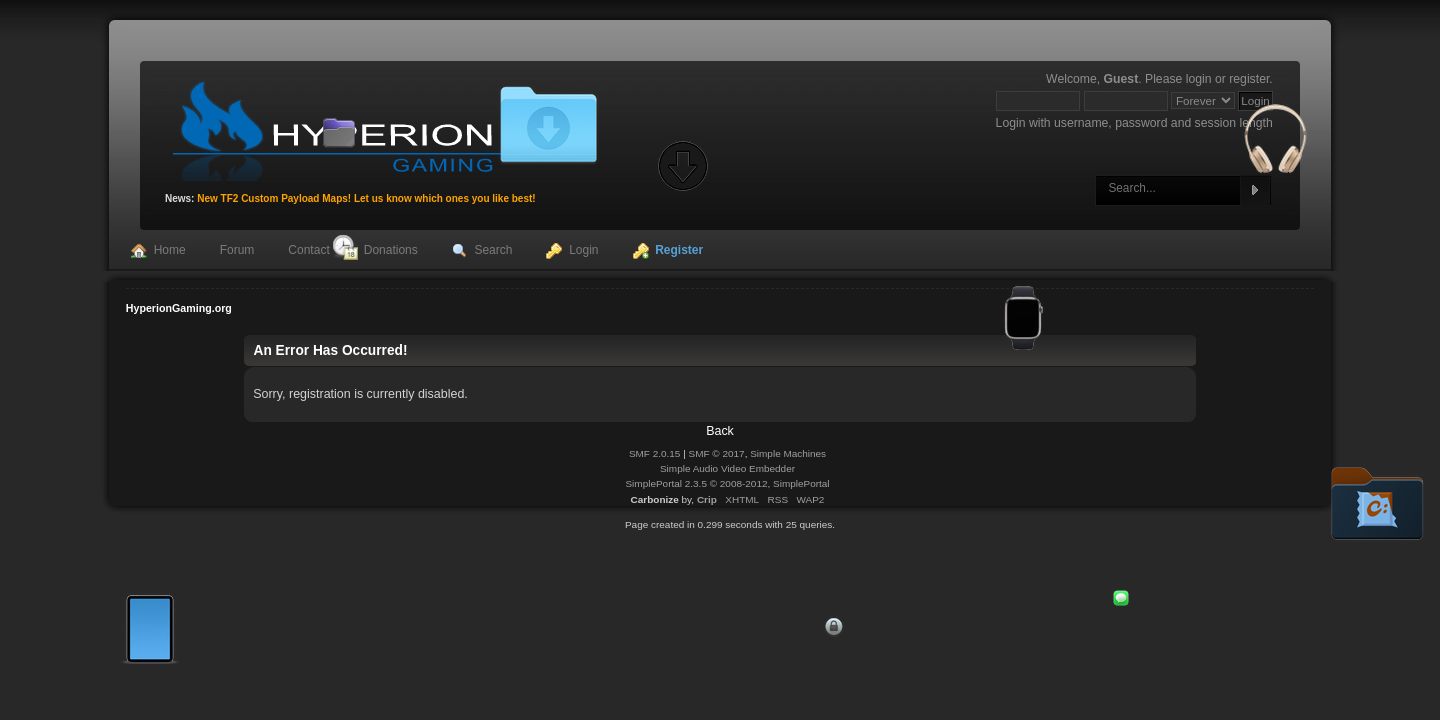  Describe the element at coordinates (683, 166) in the screenshot. I see `access your downloads folder` at that location.